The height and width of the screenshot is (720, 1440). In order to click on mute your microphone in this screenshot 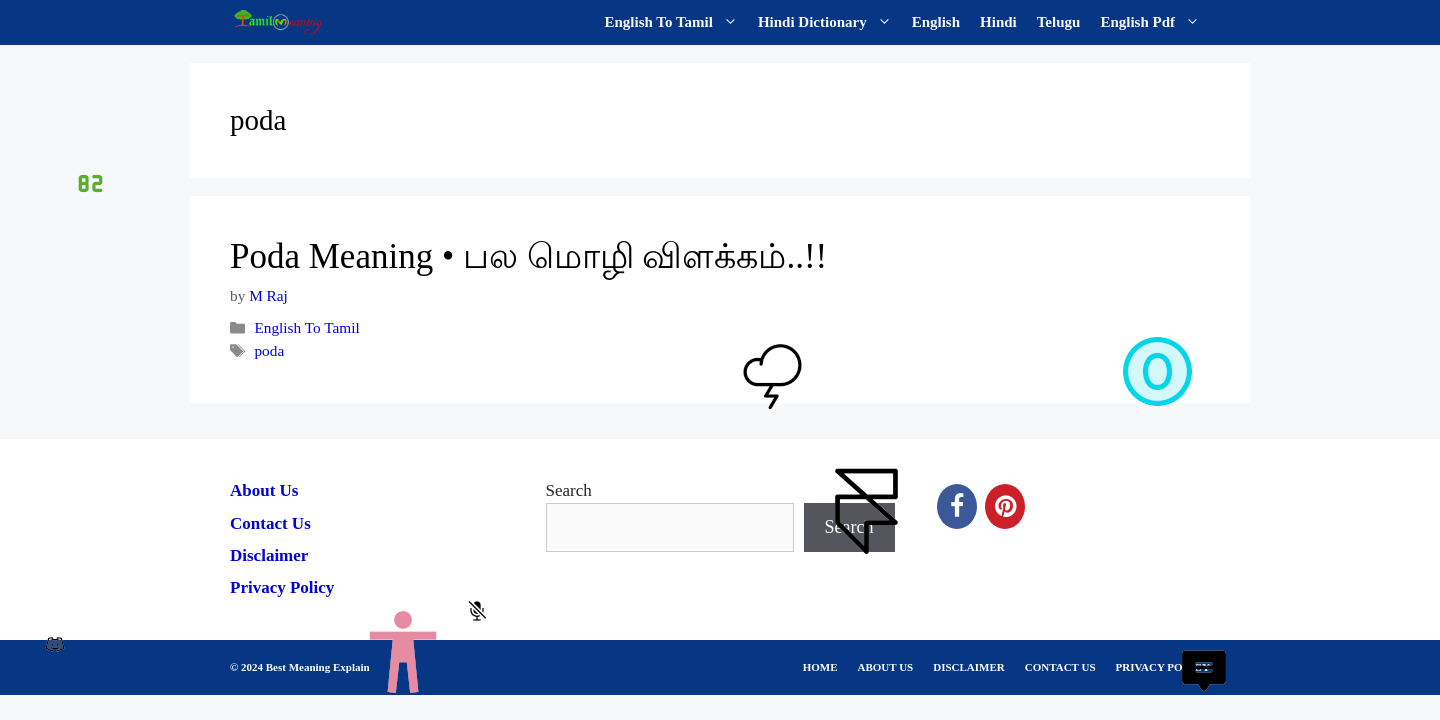, I will do `click(477, 611)`.